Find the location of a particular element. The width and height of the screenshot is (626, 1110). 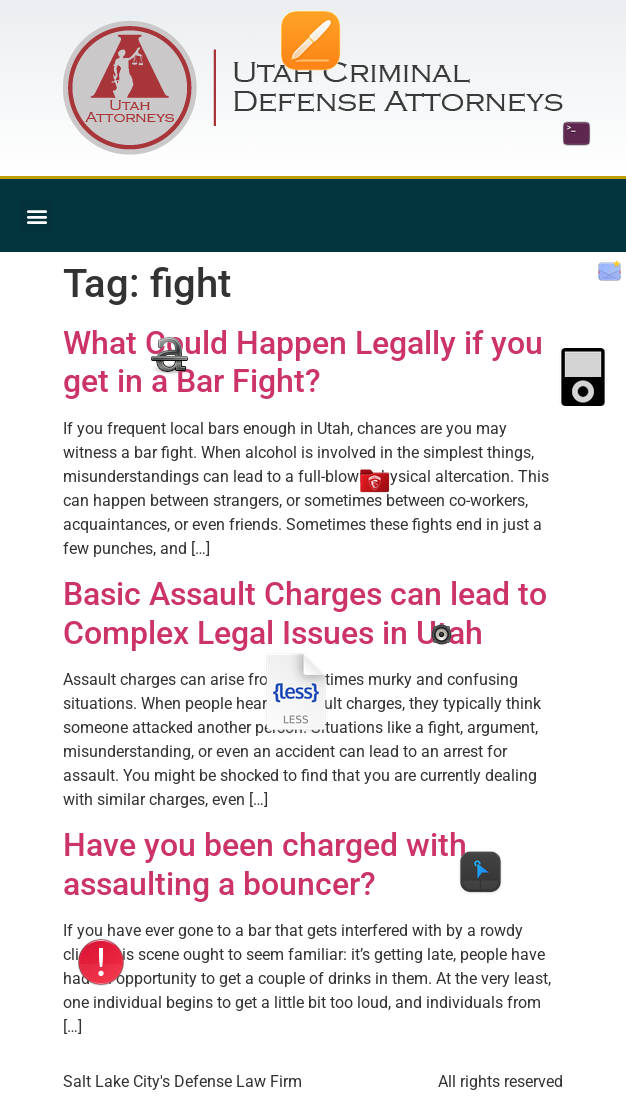

a LESS stylesheet file is located at coordinates (296, 693).